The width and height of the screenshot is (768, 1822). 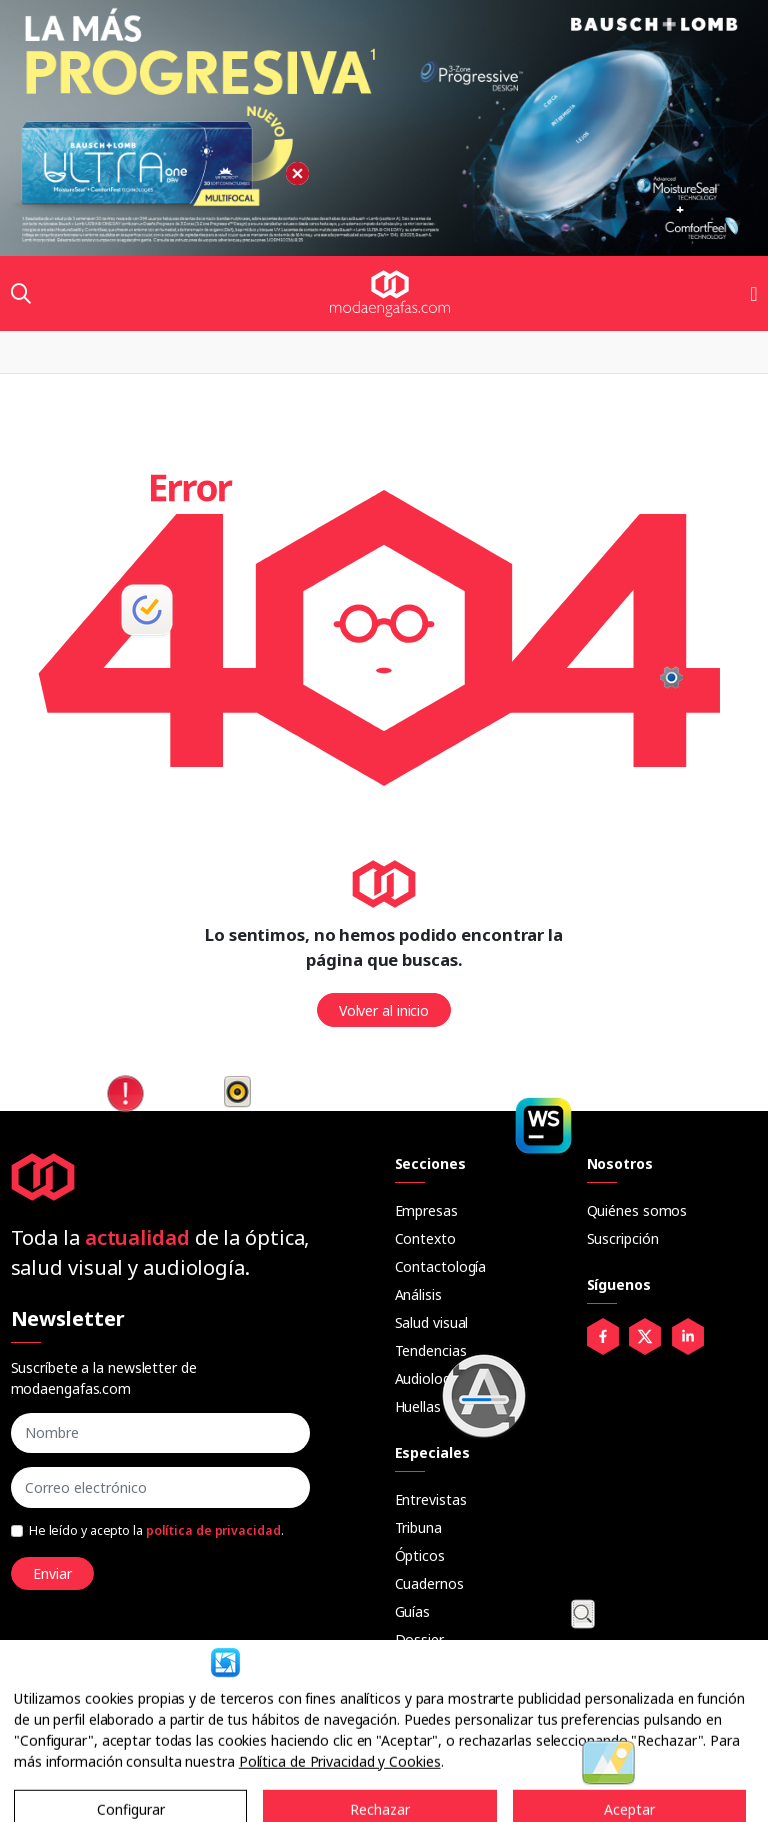 I want to click on indicates an application error or crash, so click(x=125, y=1093).